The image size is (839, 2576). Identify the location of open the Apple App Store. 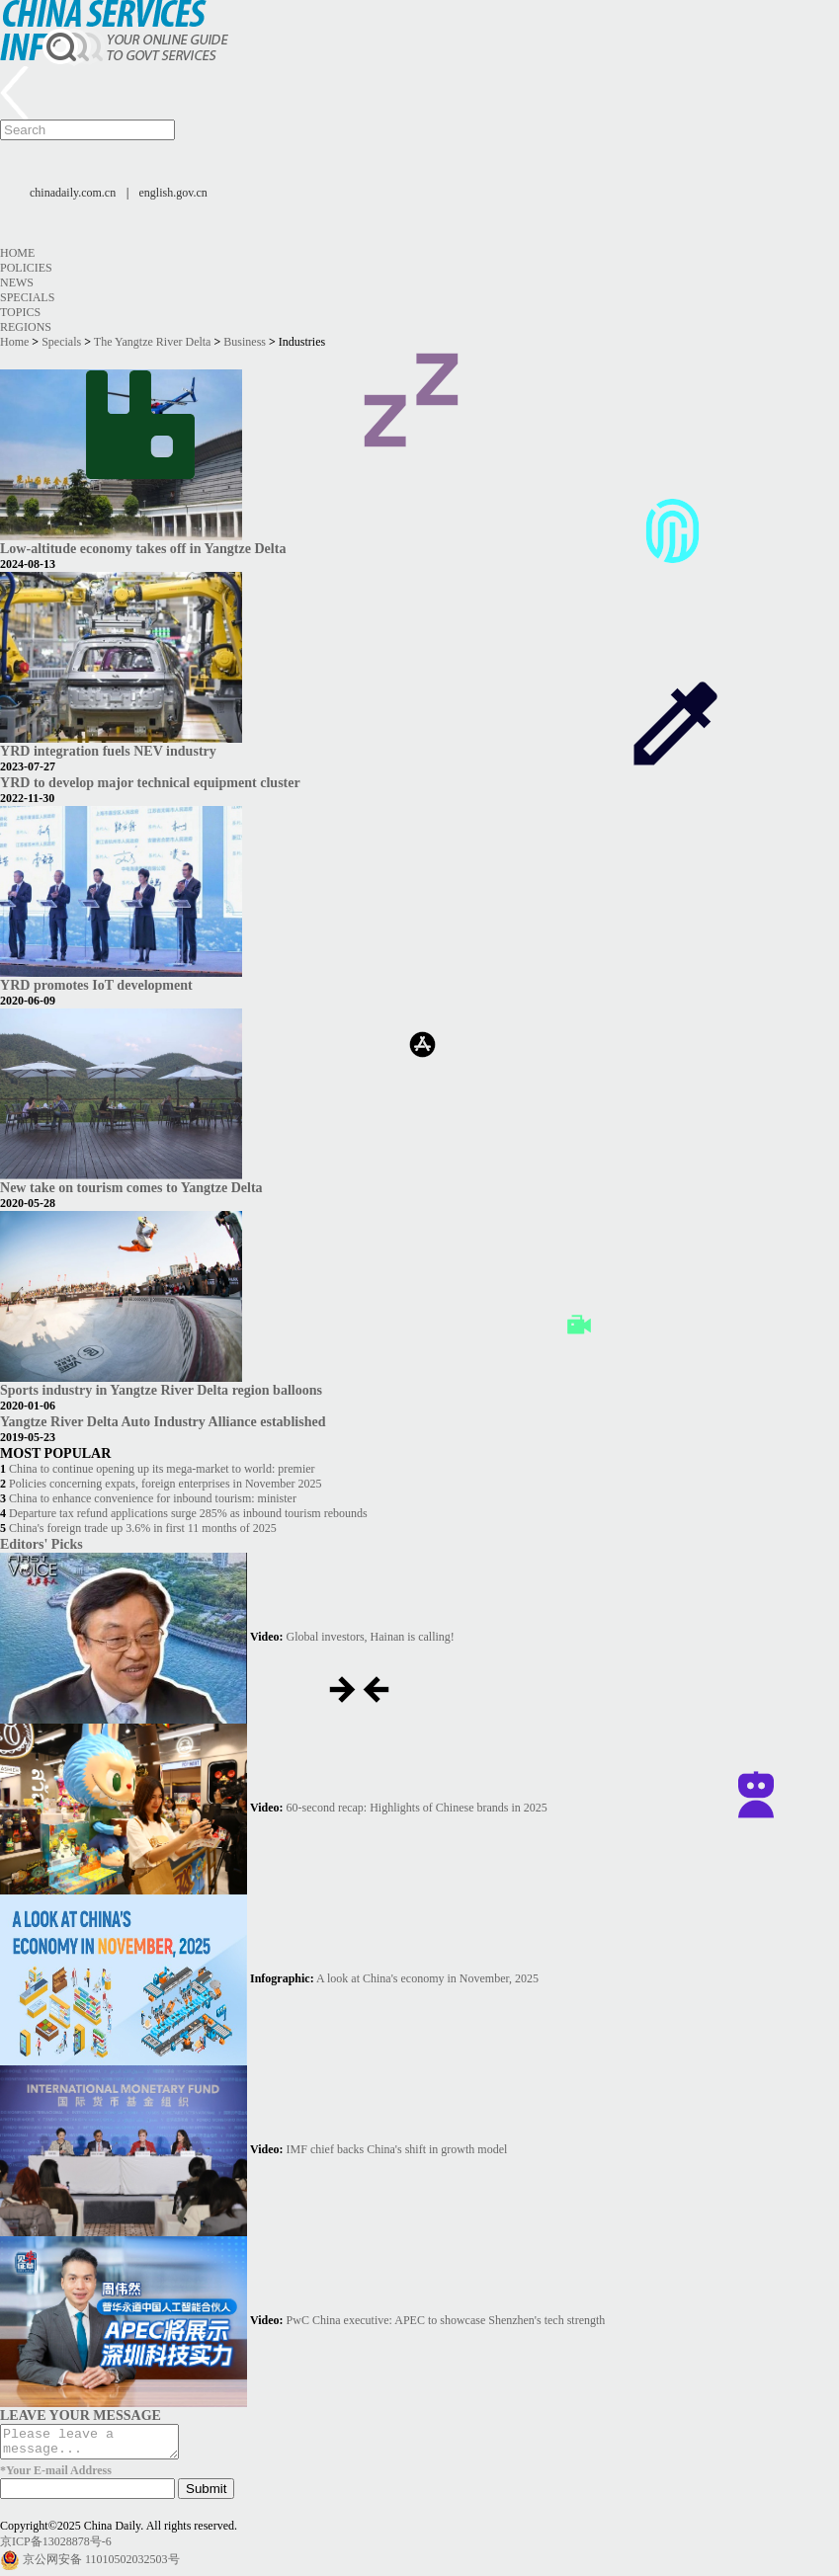
(422, 1044).